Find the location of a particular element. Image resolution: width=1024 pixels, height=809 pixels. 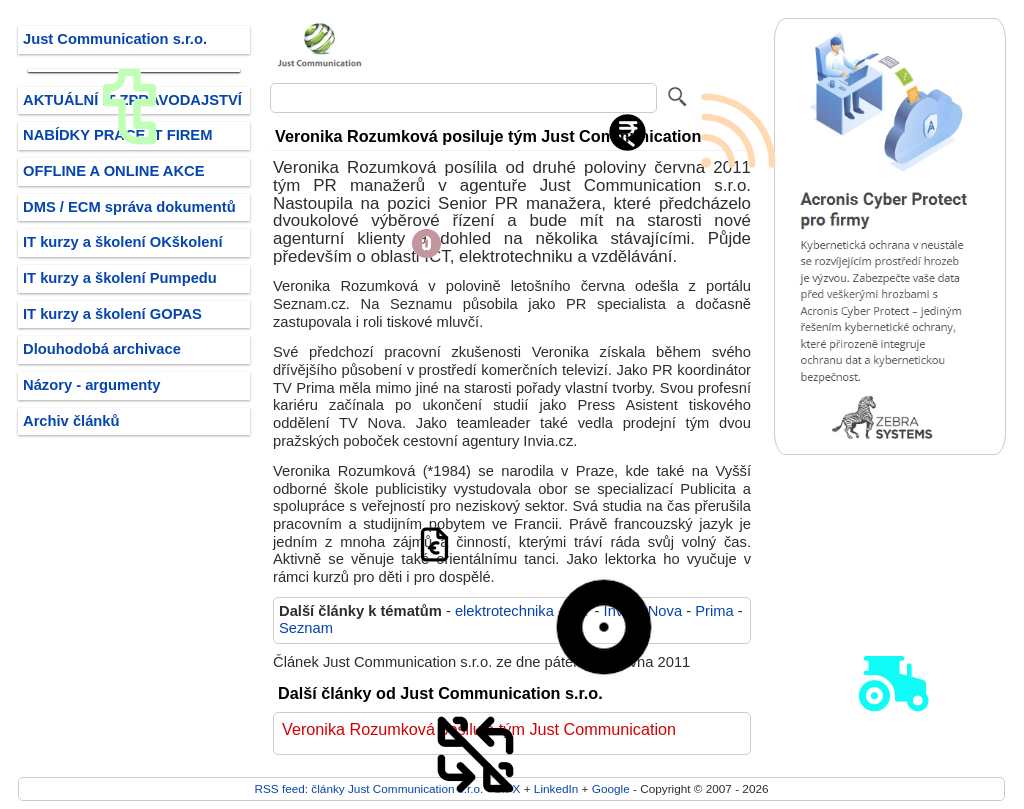

access your music library or albums is located at coordinates (604, 627).